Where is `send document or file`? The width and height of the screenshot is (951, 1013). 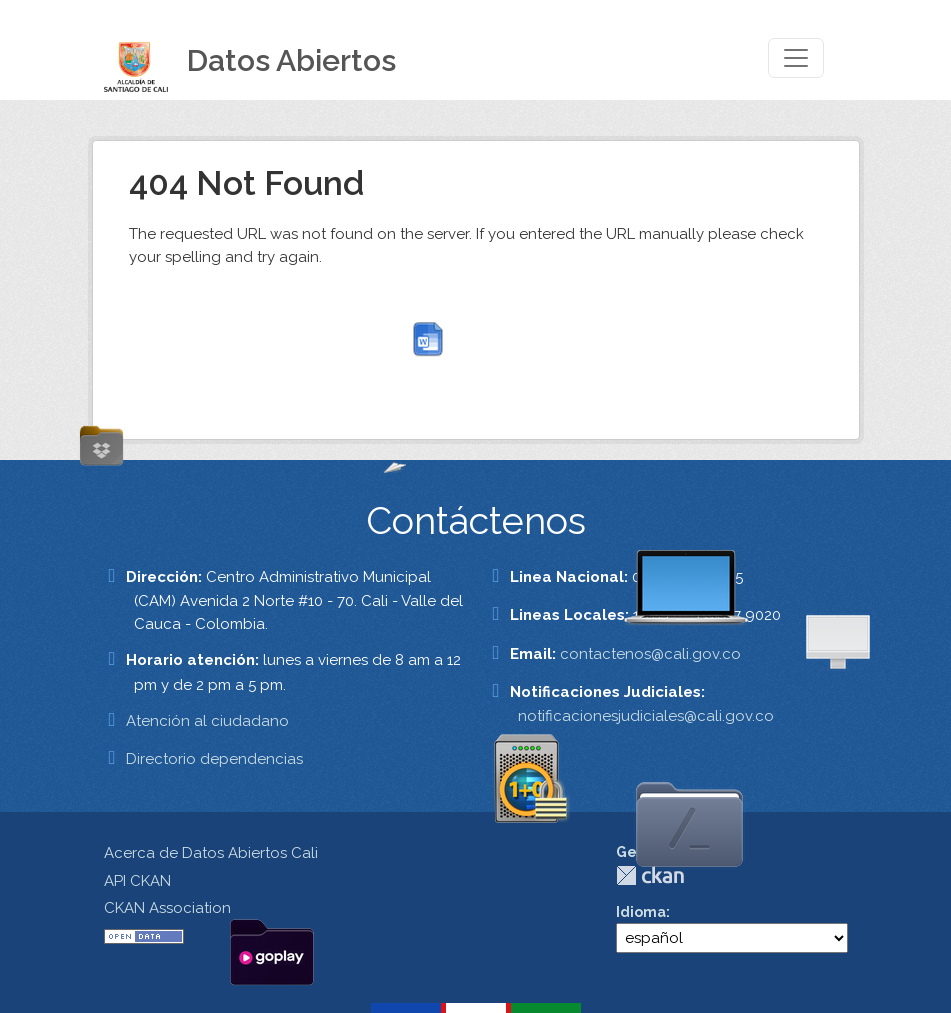 send document or file is located at coordinates (395, 468).